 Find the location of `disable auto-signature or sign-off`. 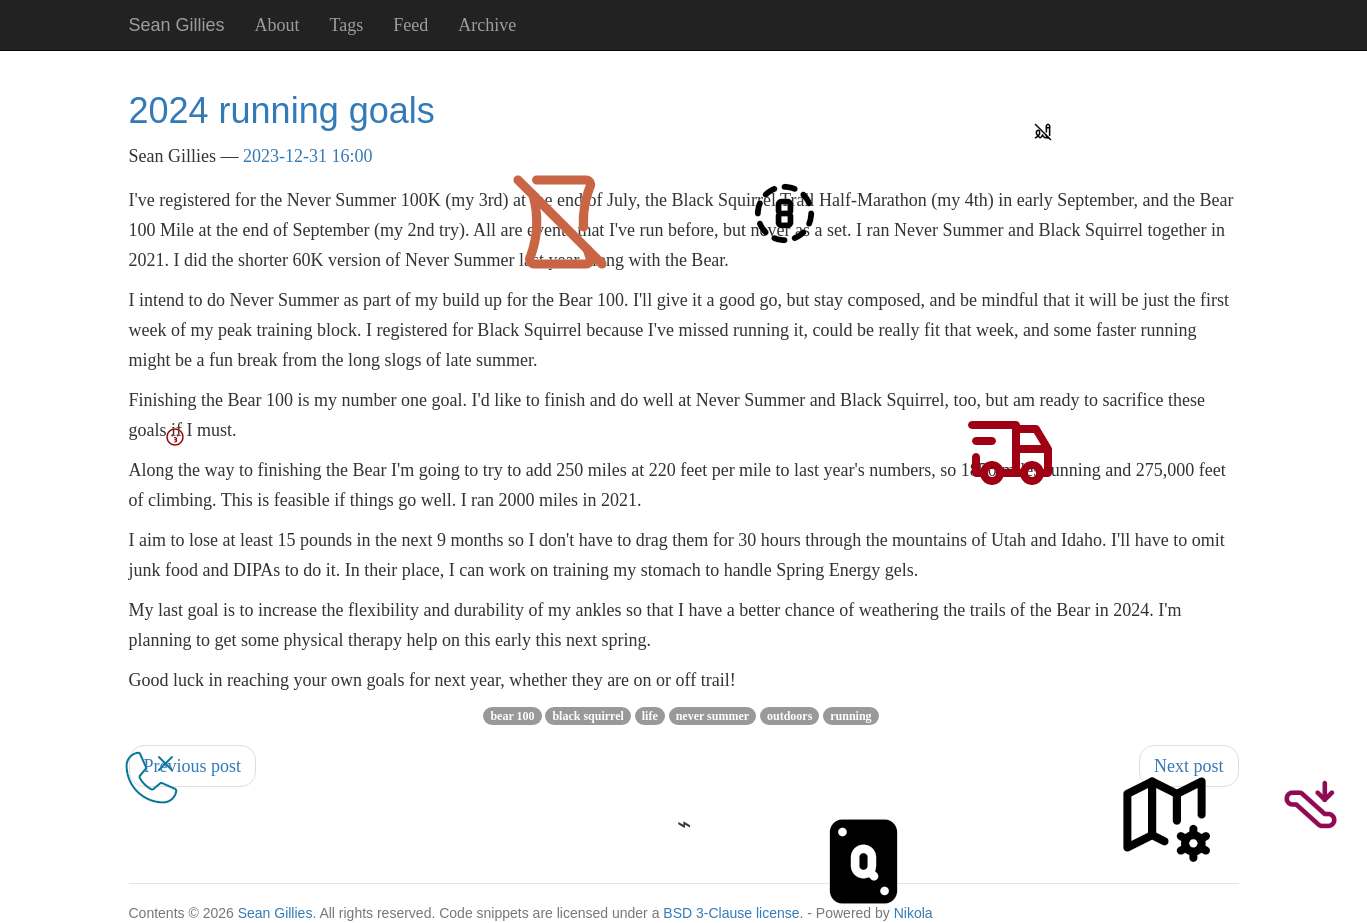

disable auto-signature or sign-off is located at coordinates (1043, 132).